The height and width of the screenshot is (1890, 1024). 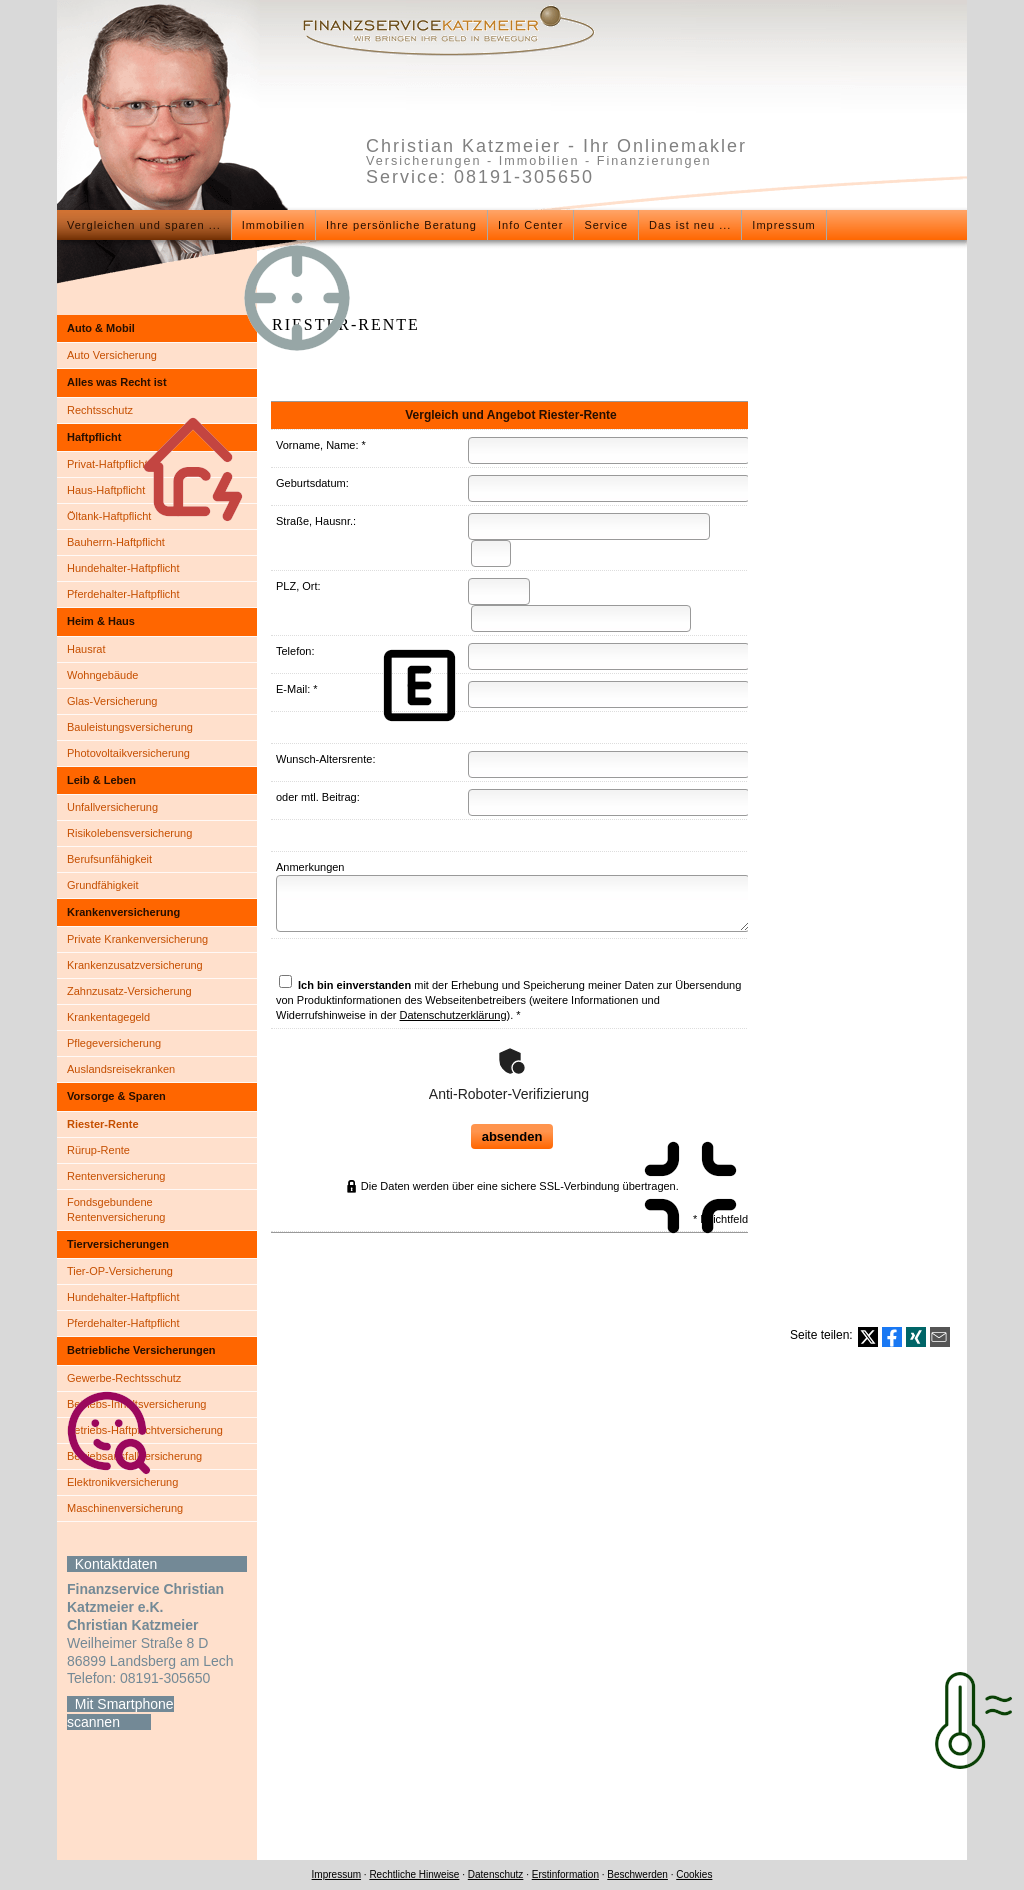 What do you see at coordinates (193, 467) in the screenshot?
I see `home energy or power settings` at bounding box center [193, 467].